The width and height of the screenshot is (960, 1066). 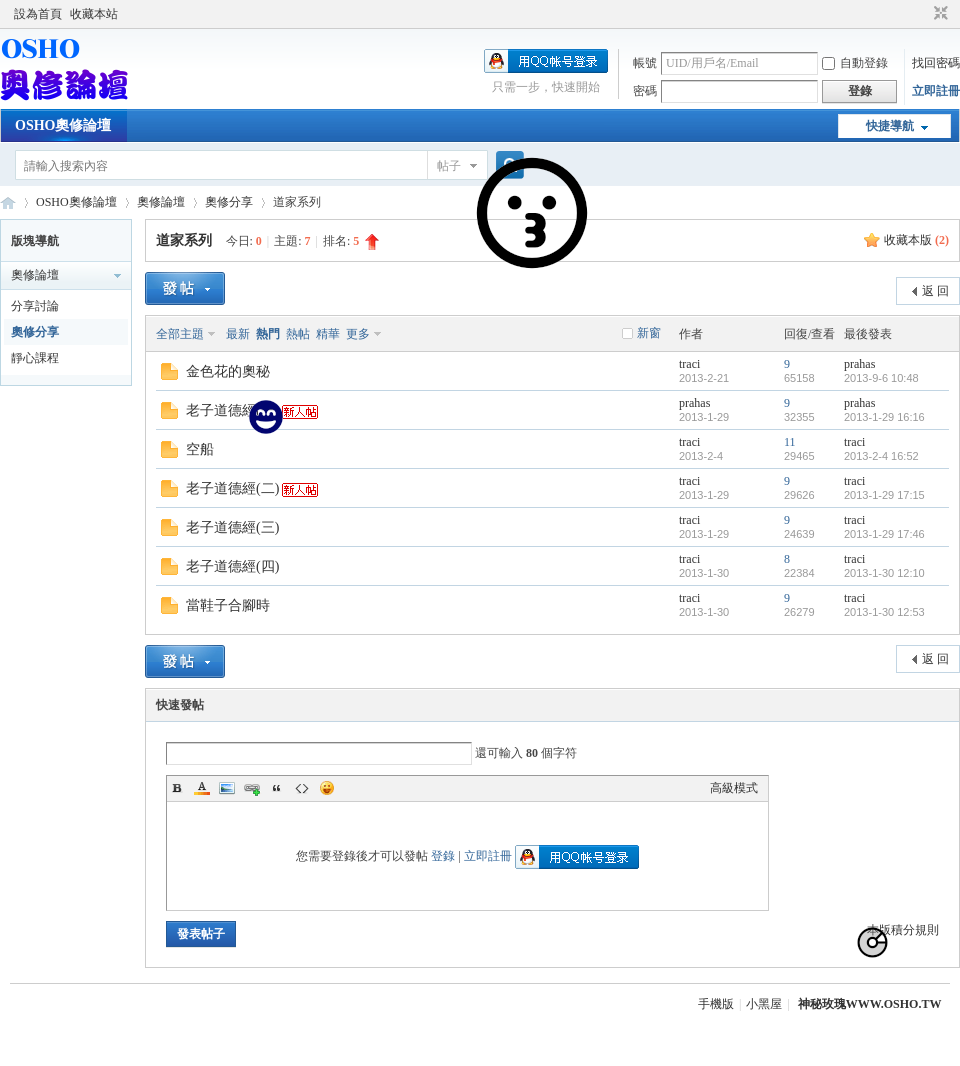 What do you see at coordinates (532, 213) in the screenshot?
I see `send a kiss or blowing kiss emoji` at bounding box center [532, 213].